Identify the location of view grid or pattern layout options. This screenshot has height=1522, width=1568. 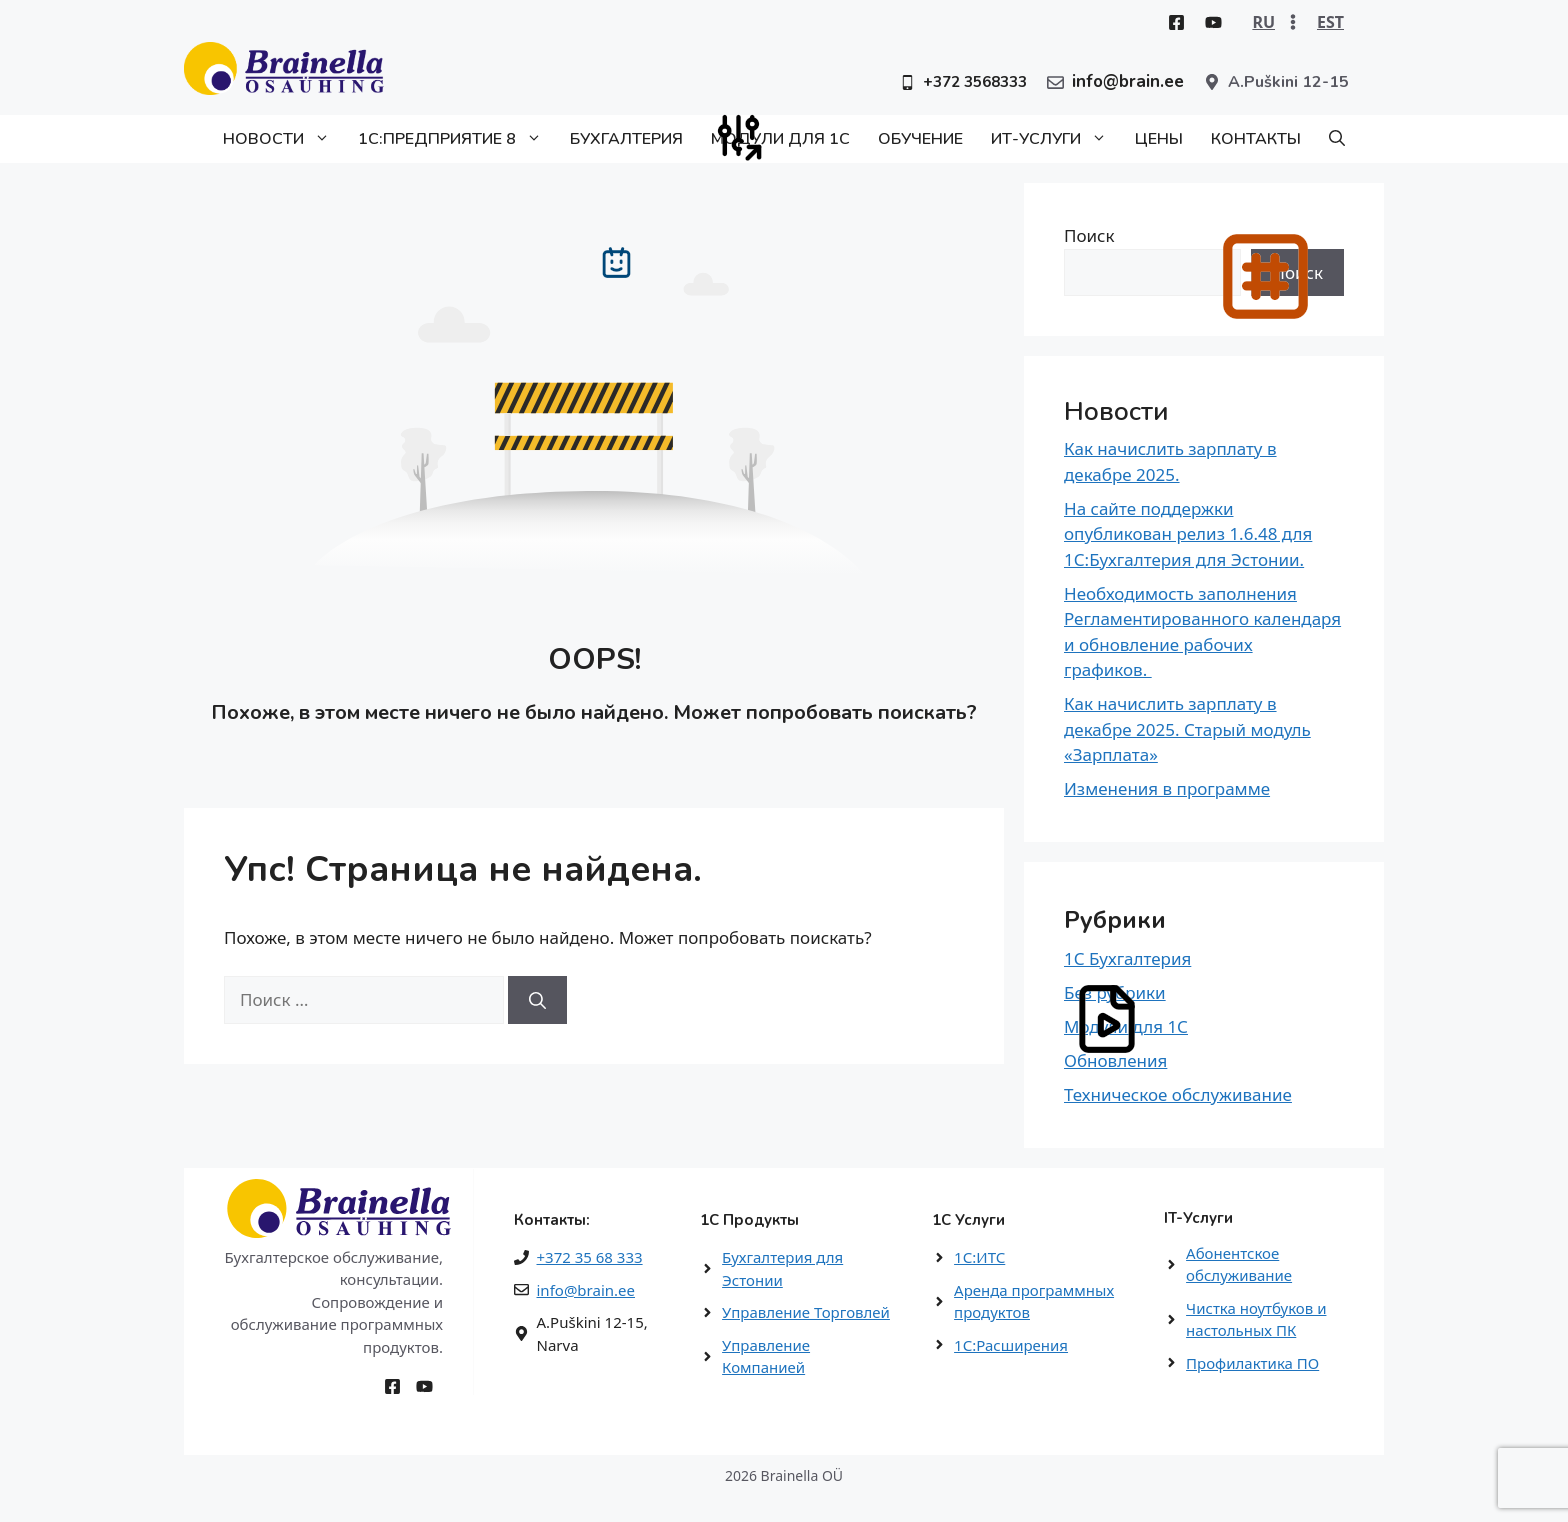
(1265, 276).